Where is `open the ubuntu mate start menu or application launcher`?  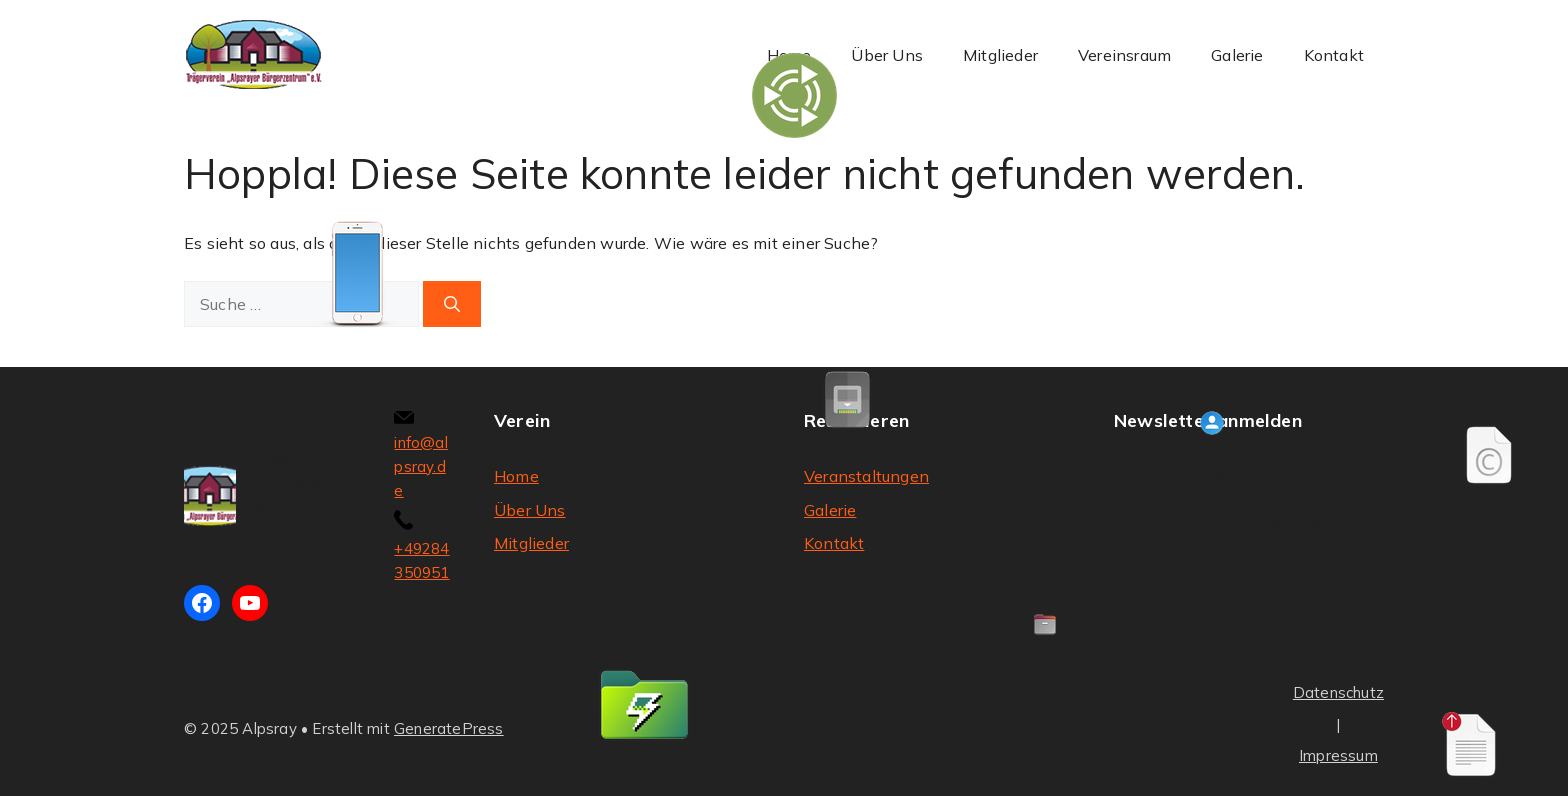 open the ubuntu mate start menu or application launcher is located at coordinates (794, 95).